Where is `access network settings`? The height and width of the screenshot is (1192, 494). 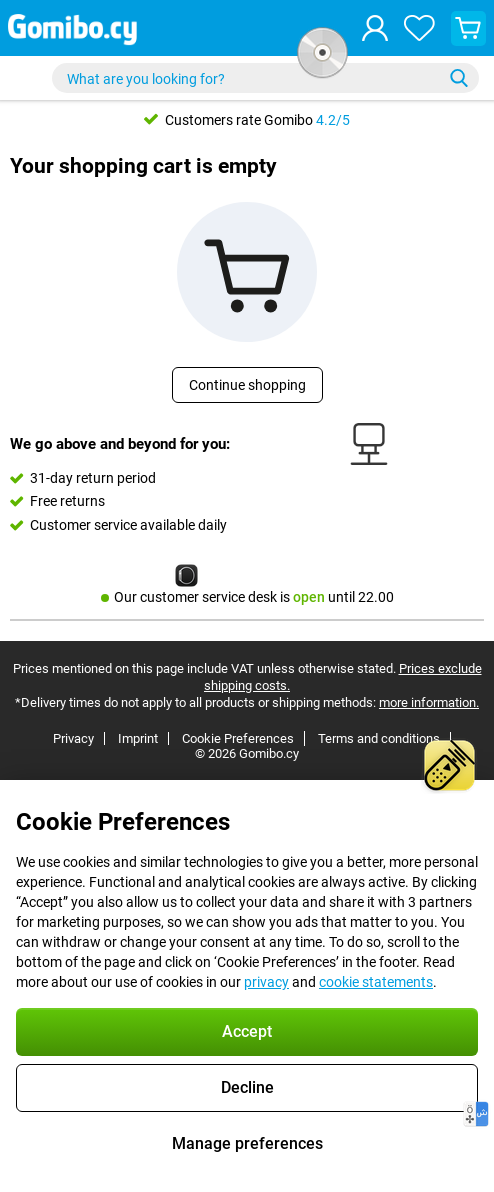
access network settings is located at coordinates (369, 444).